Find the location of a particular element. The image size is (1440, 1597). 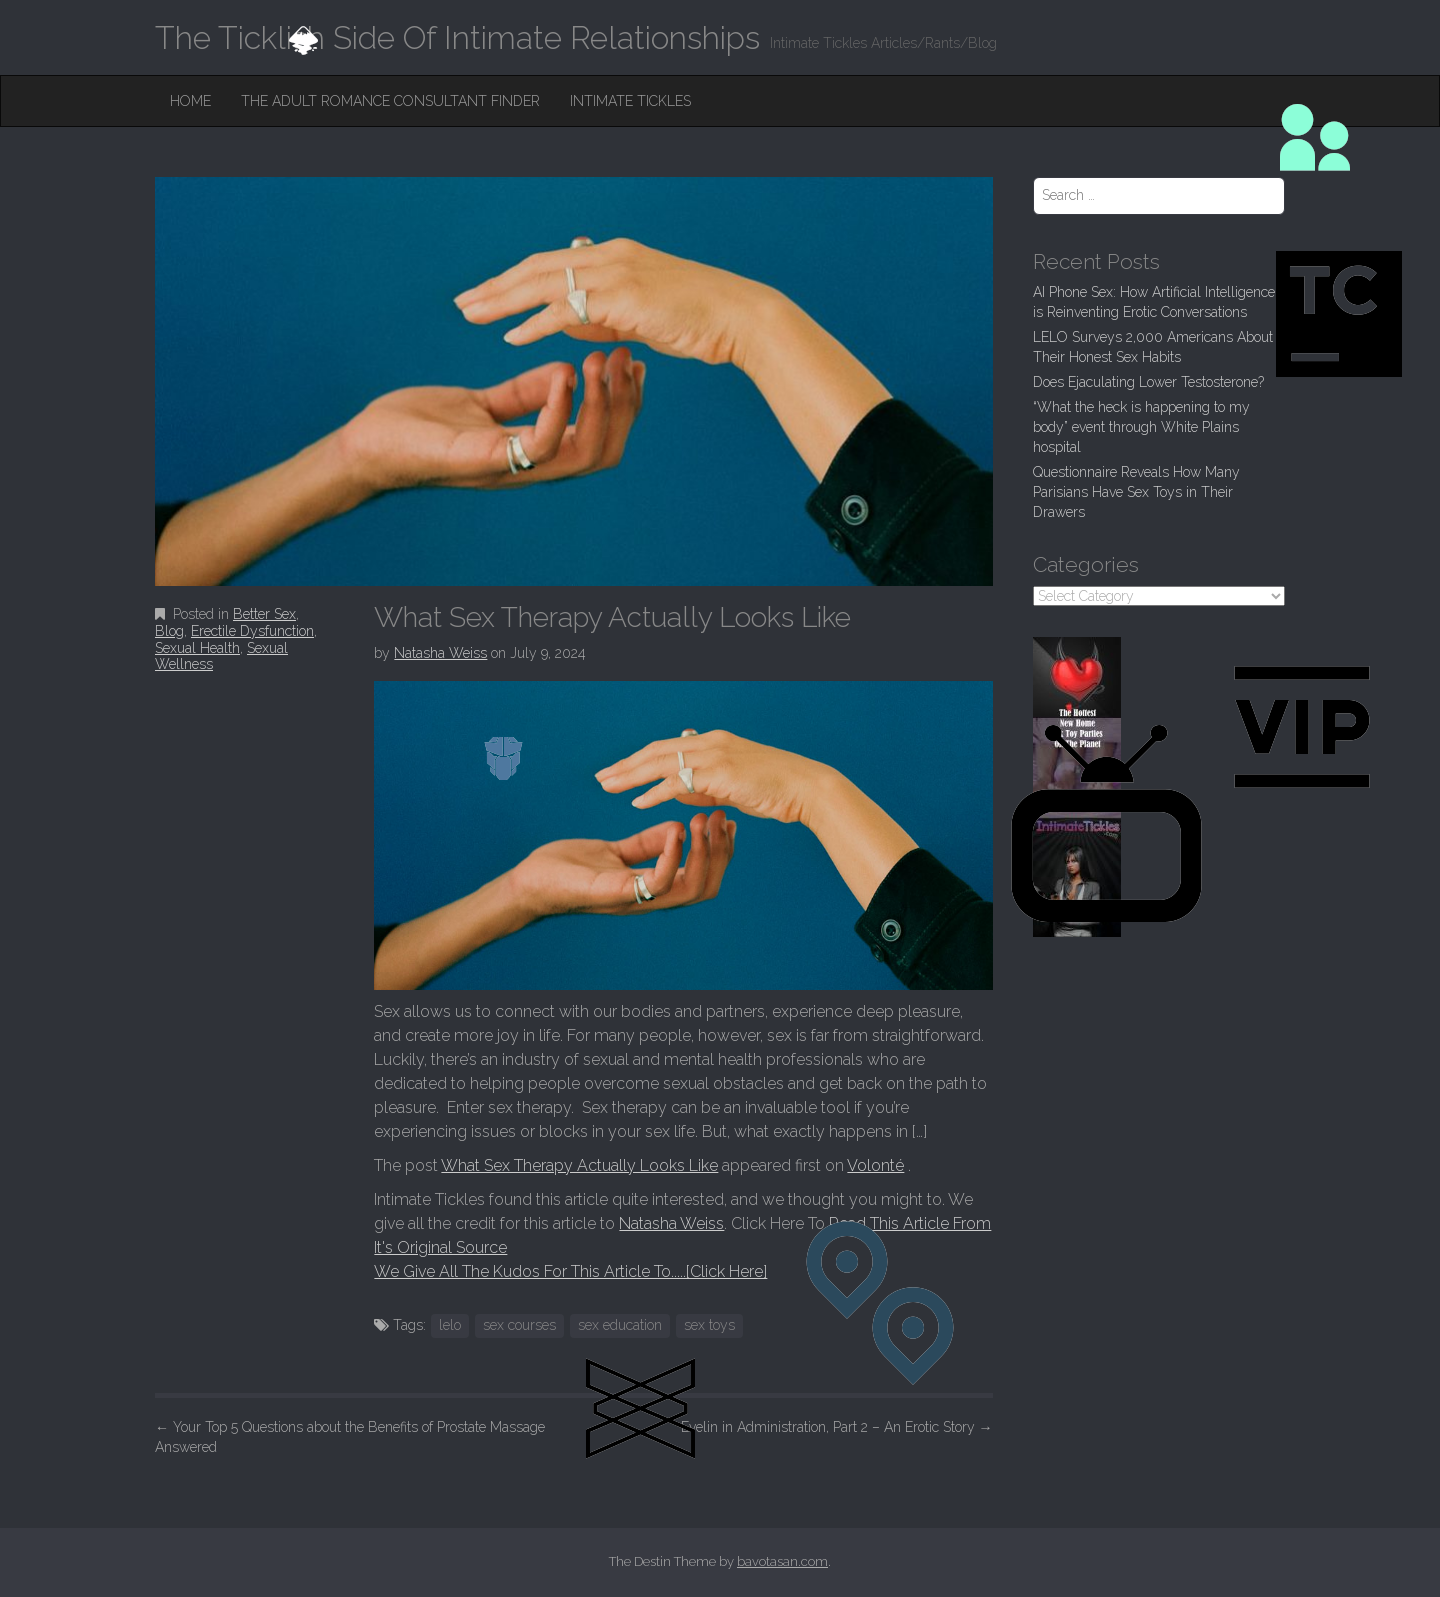

primefaces framework logo is located at coordinates (503, 758).